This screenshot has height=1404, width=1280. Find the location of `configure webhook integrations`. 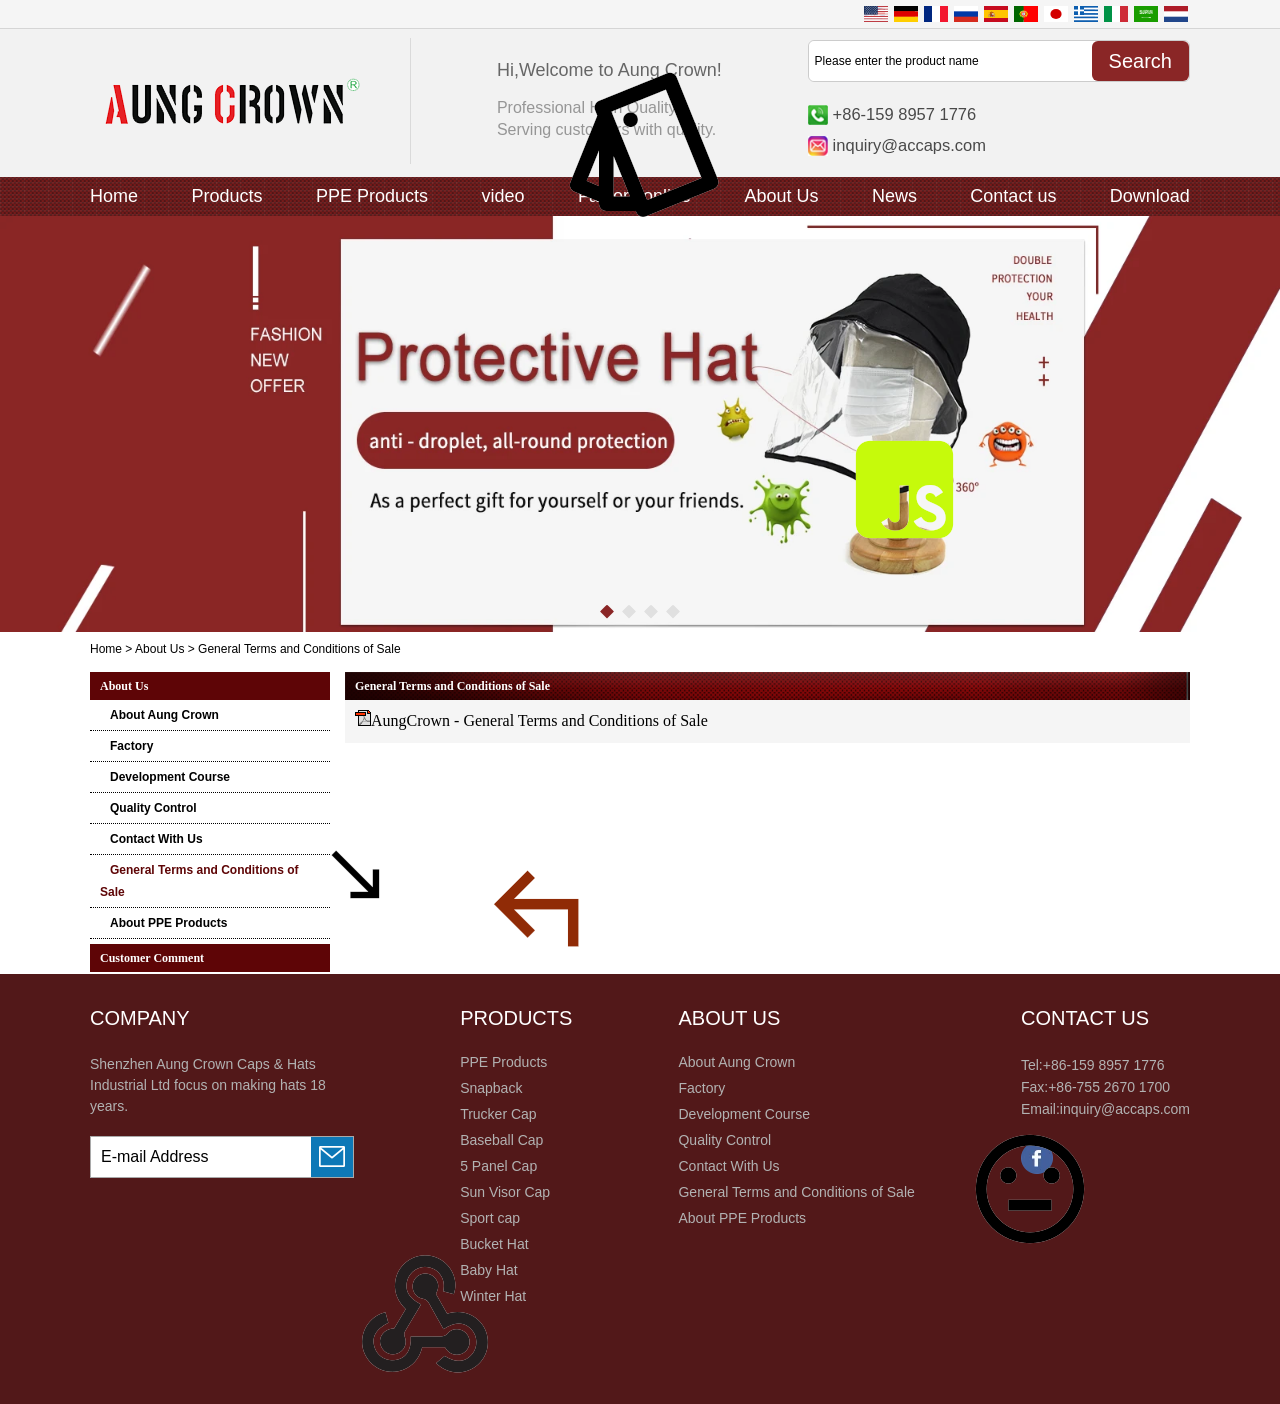

configure webhook integrations is located at coordinates (425, 1317).